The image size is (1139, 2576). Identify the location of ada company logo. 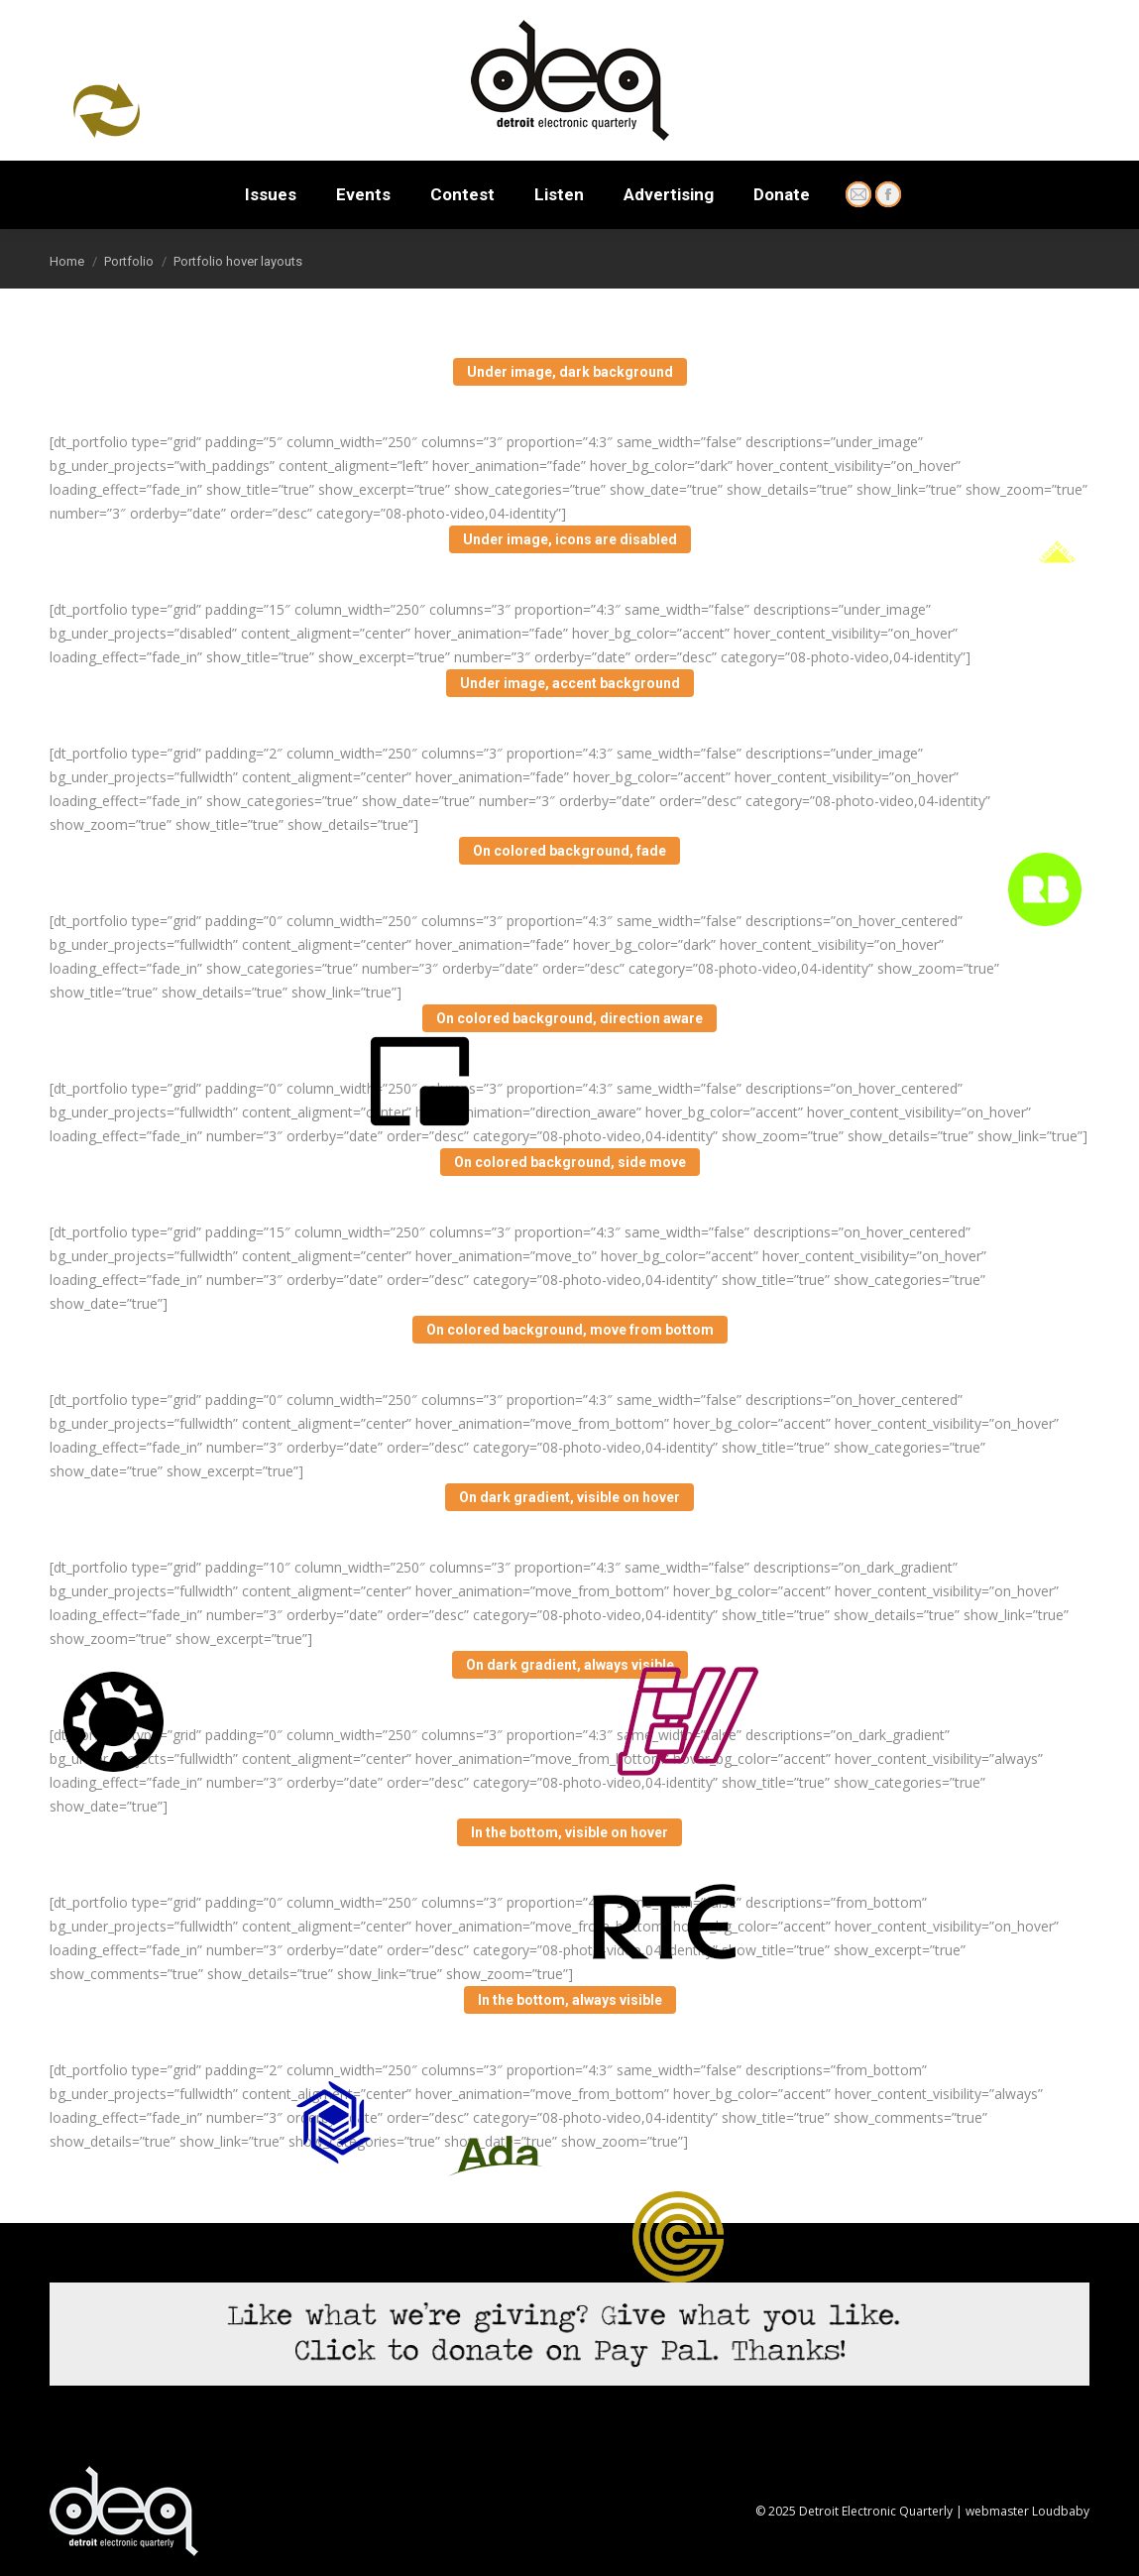
(495, 2156).